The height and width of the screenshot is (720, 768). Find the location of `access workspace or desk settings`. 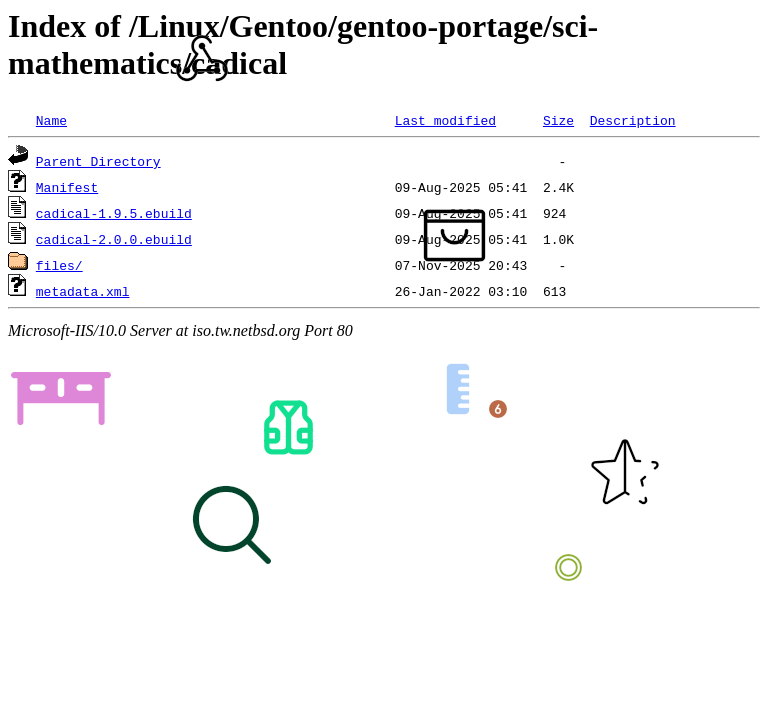

access workspace or desk settings is located at coordinates (61, 397).